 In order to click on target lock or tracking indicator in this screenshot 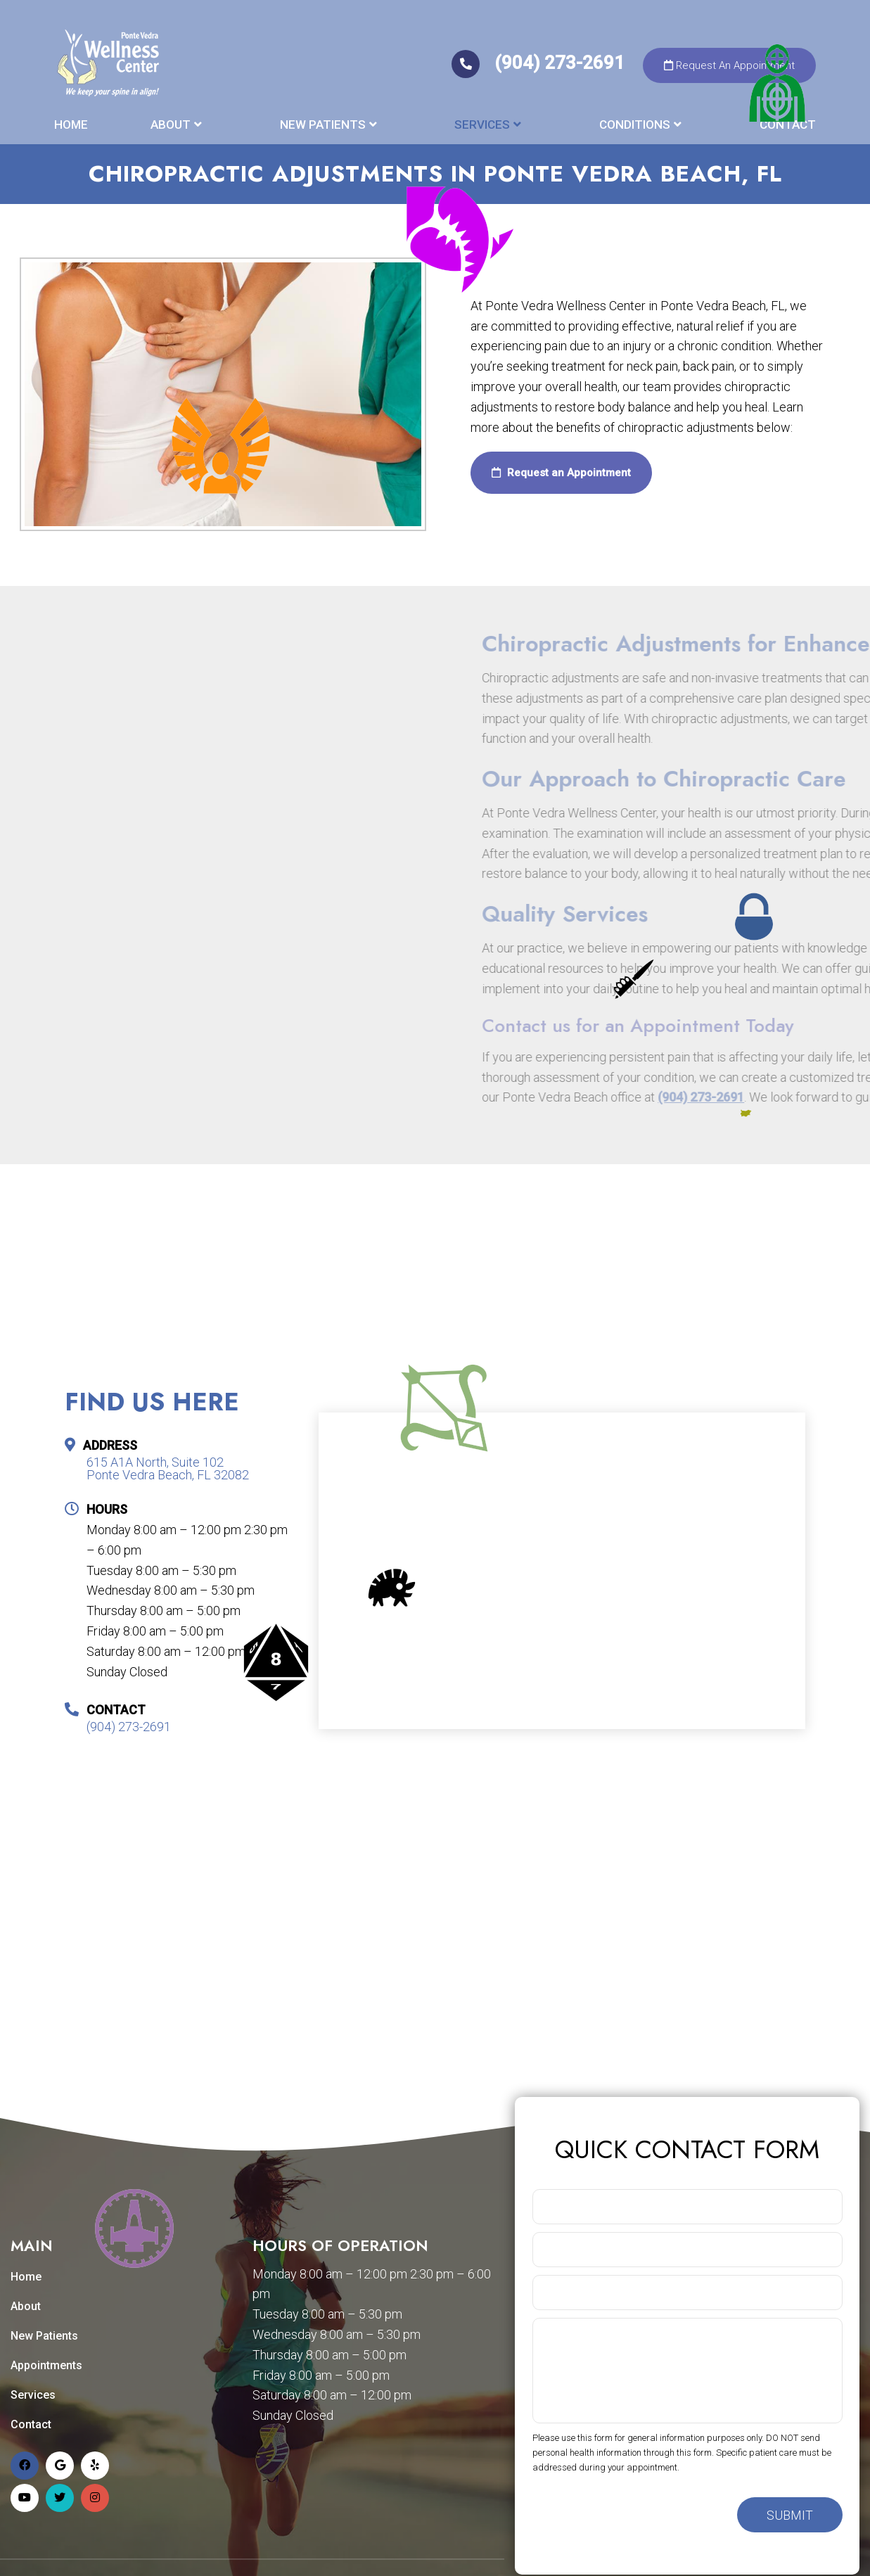, I will do `click(134, 2229)`.